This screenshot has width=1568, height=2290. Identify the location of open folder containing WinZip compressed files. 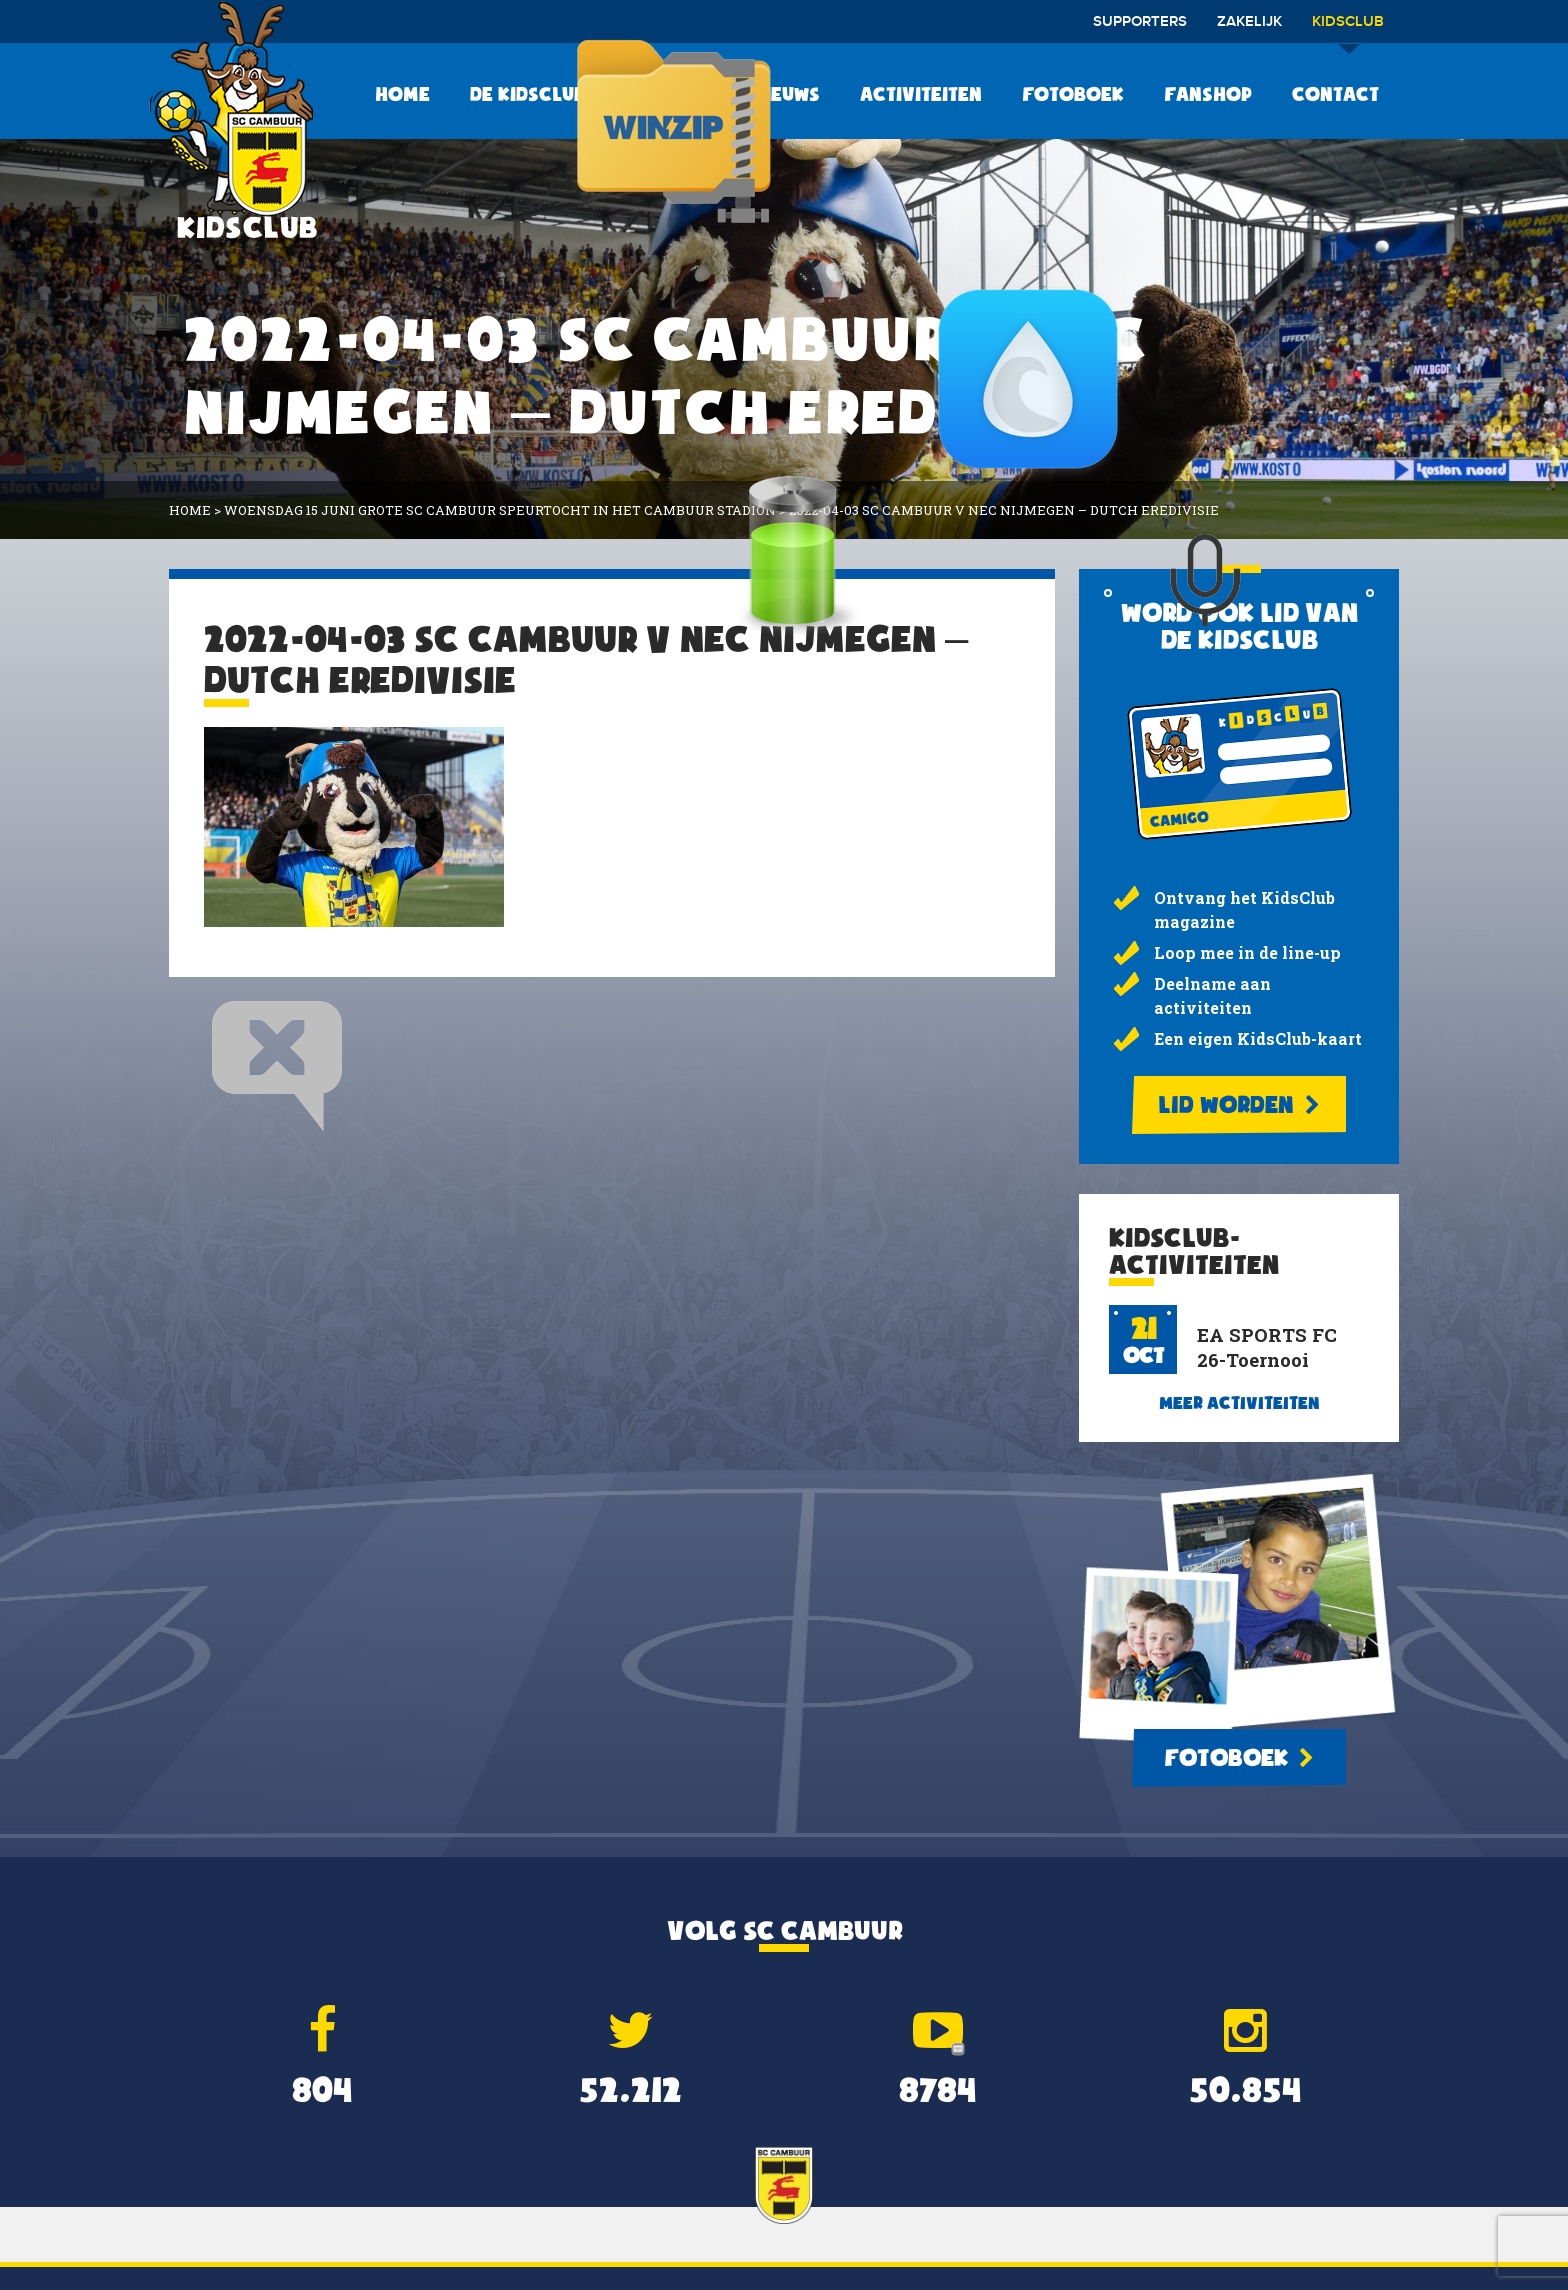
(673, 121).